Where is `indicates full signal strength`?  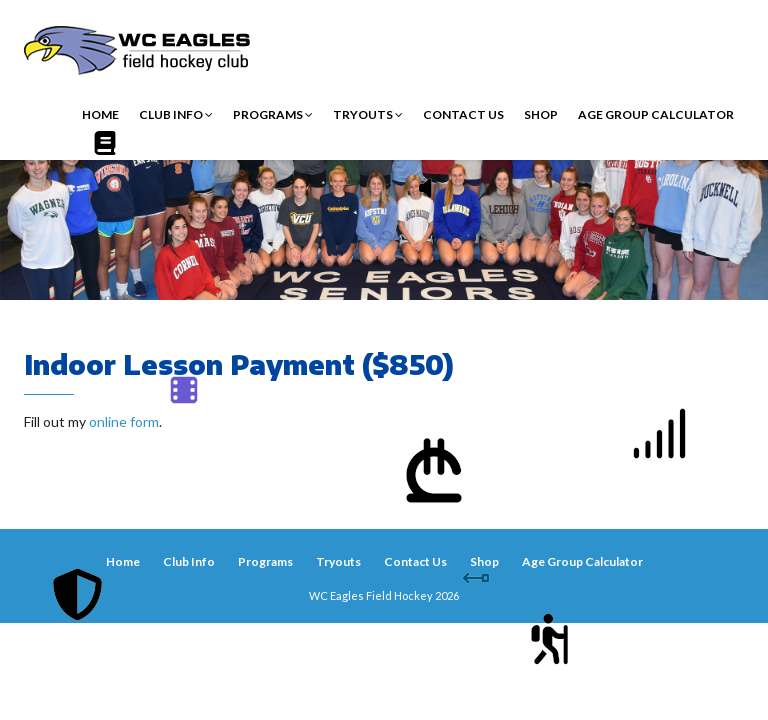
indicates full signal strength is located at coordinates (659, 433).